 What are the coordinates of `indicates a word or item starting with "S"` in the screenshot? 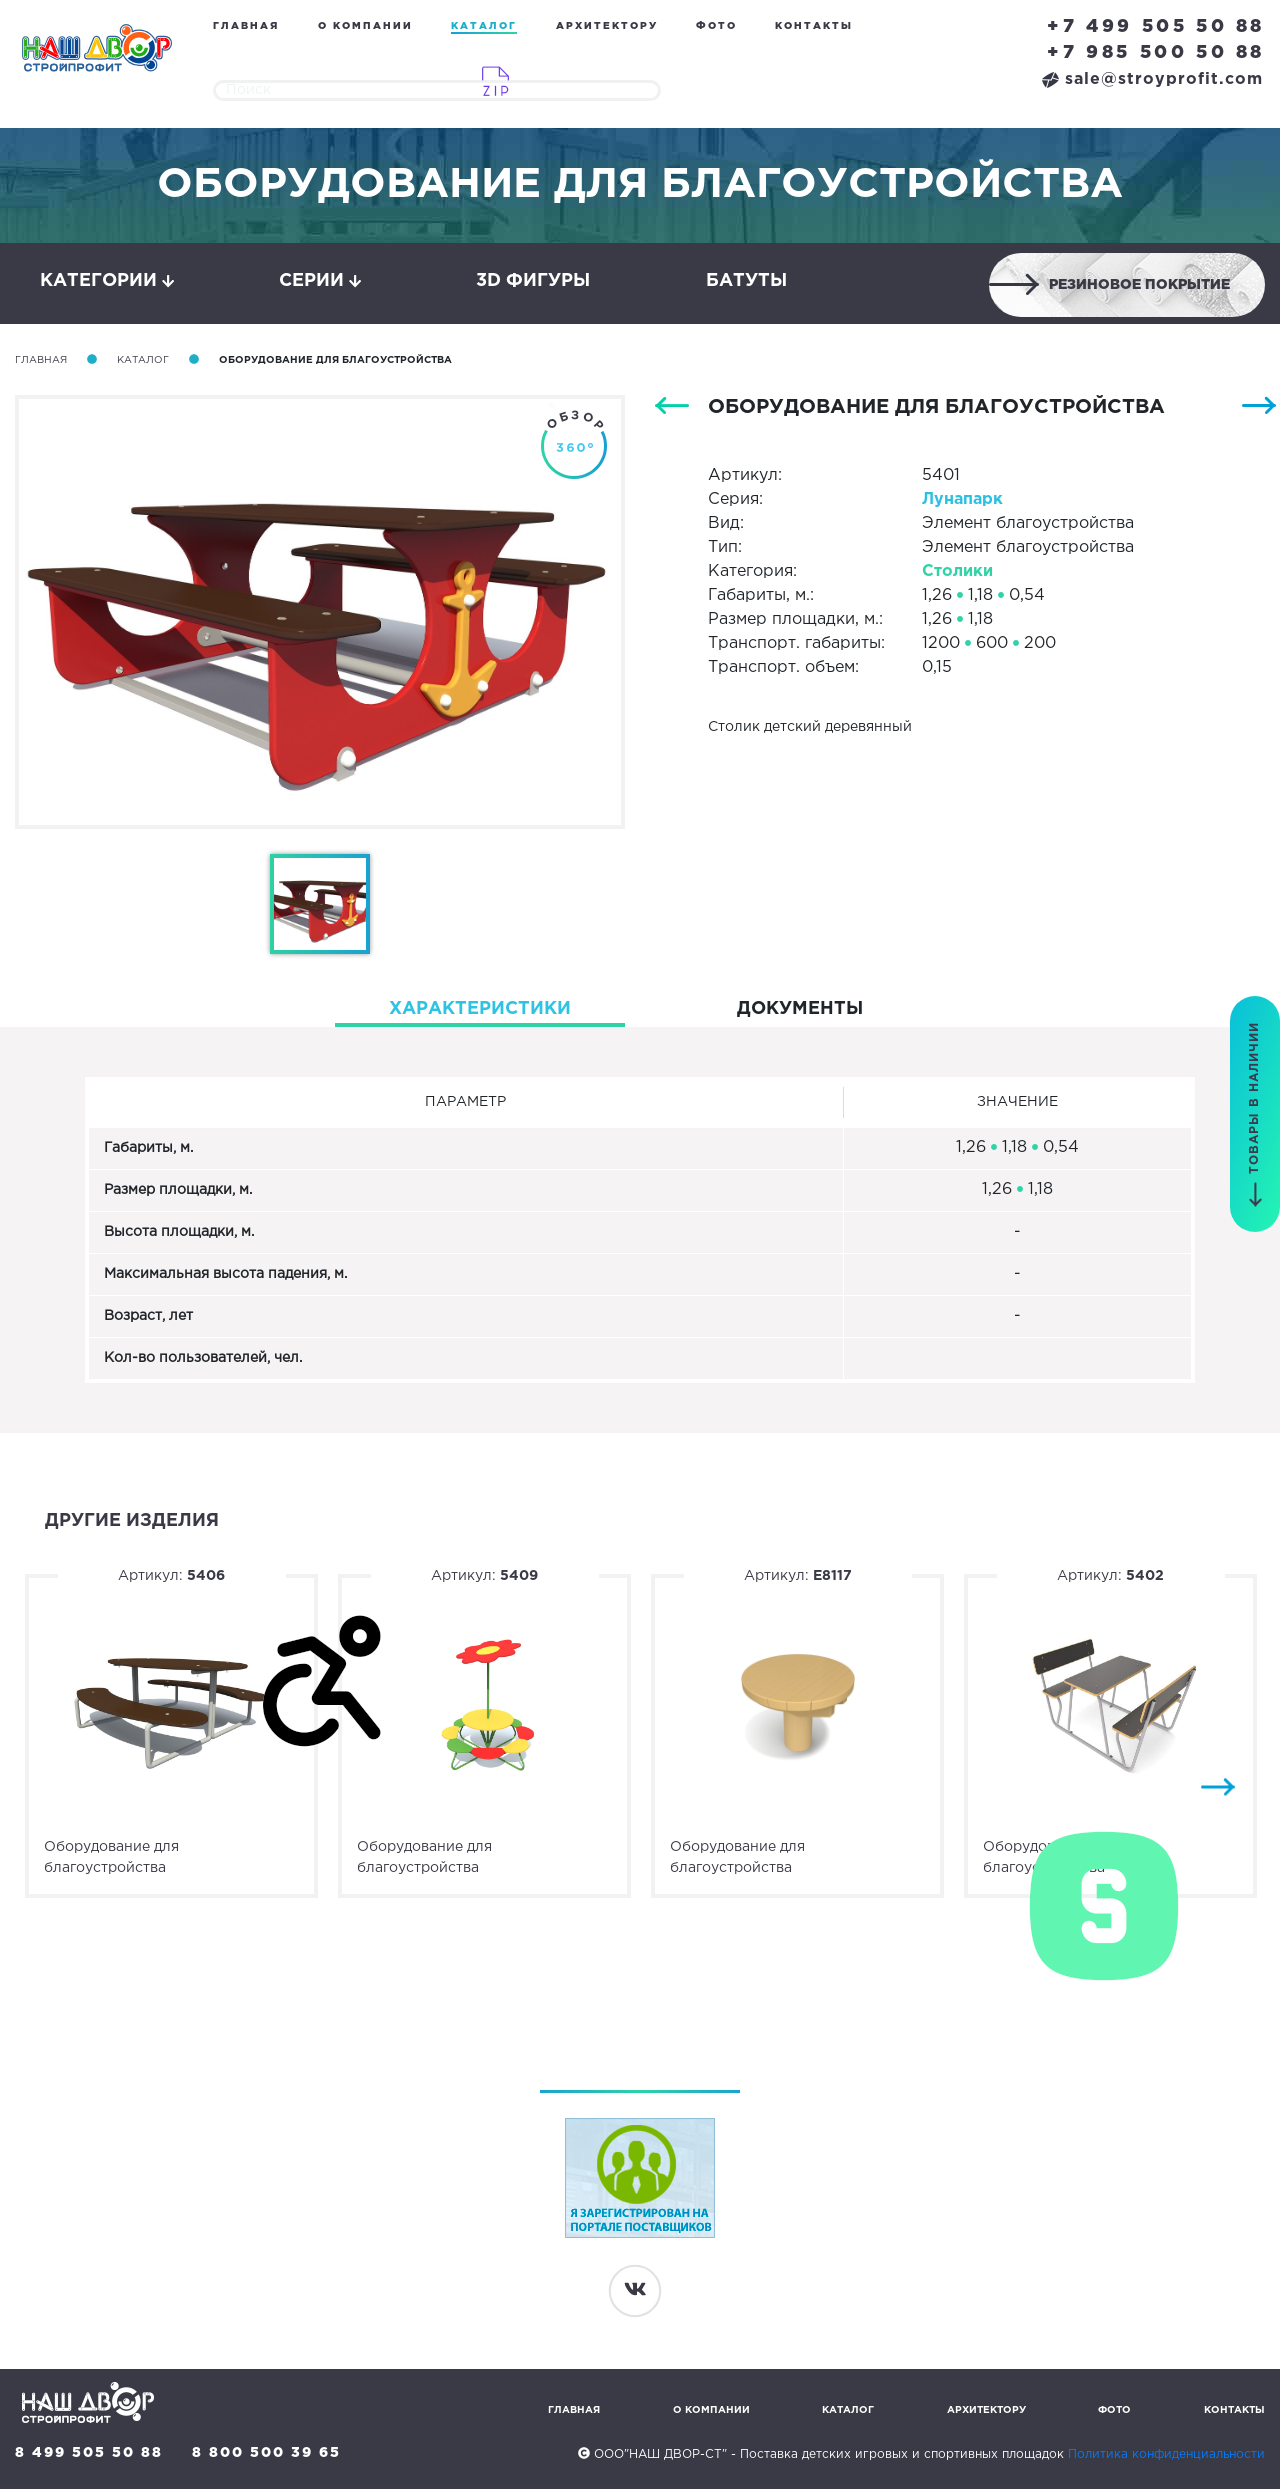 It's located at (1104, 1906).